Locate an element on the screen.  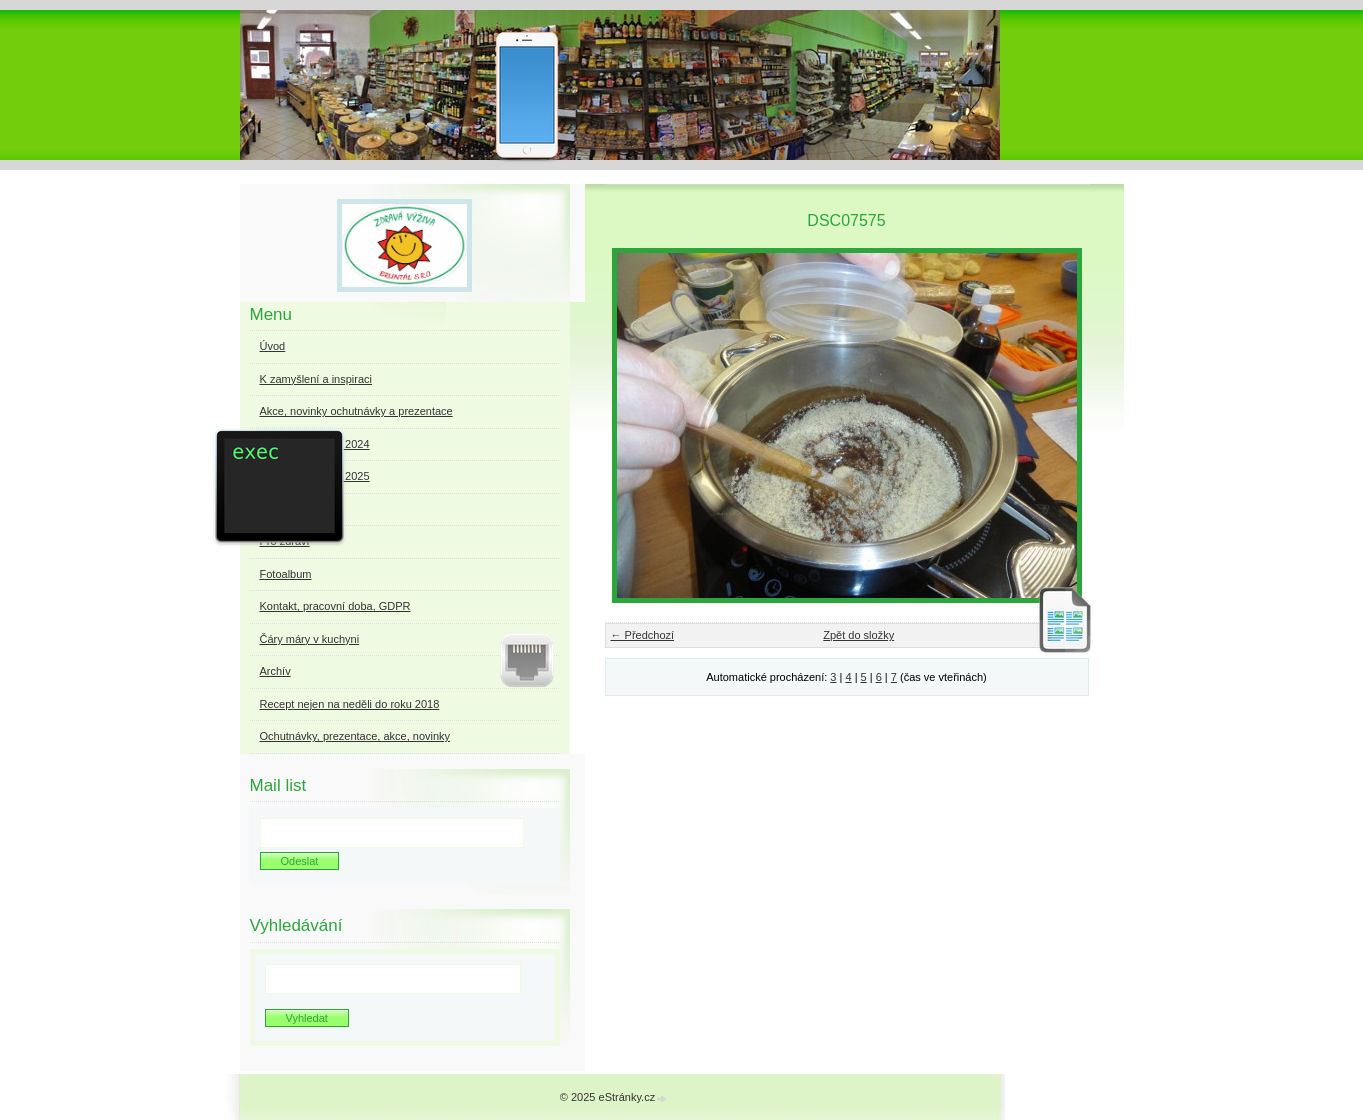
manage online accounts and connected services is located at coordinates (333, 301).